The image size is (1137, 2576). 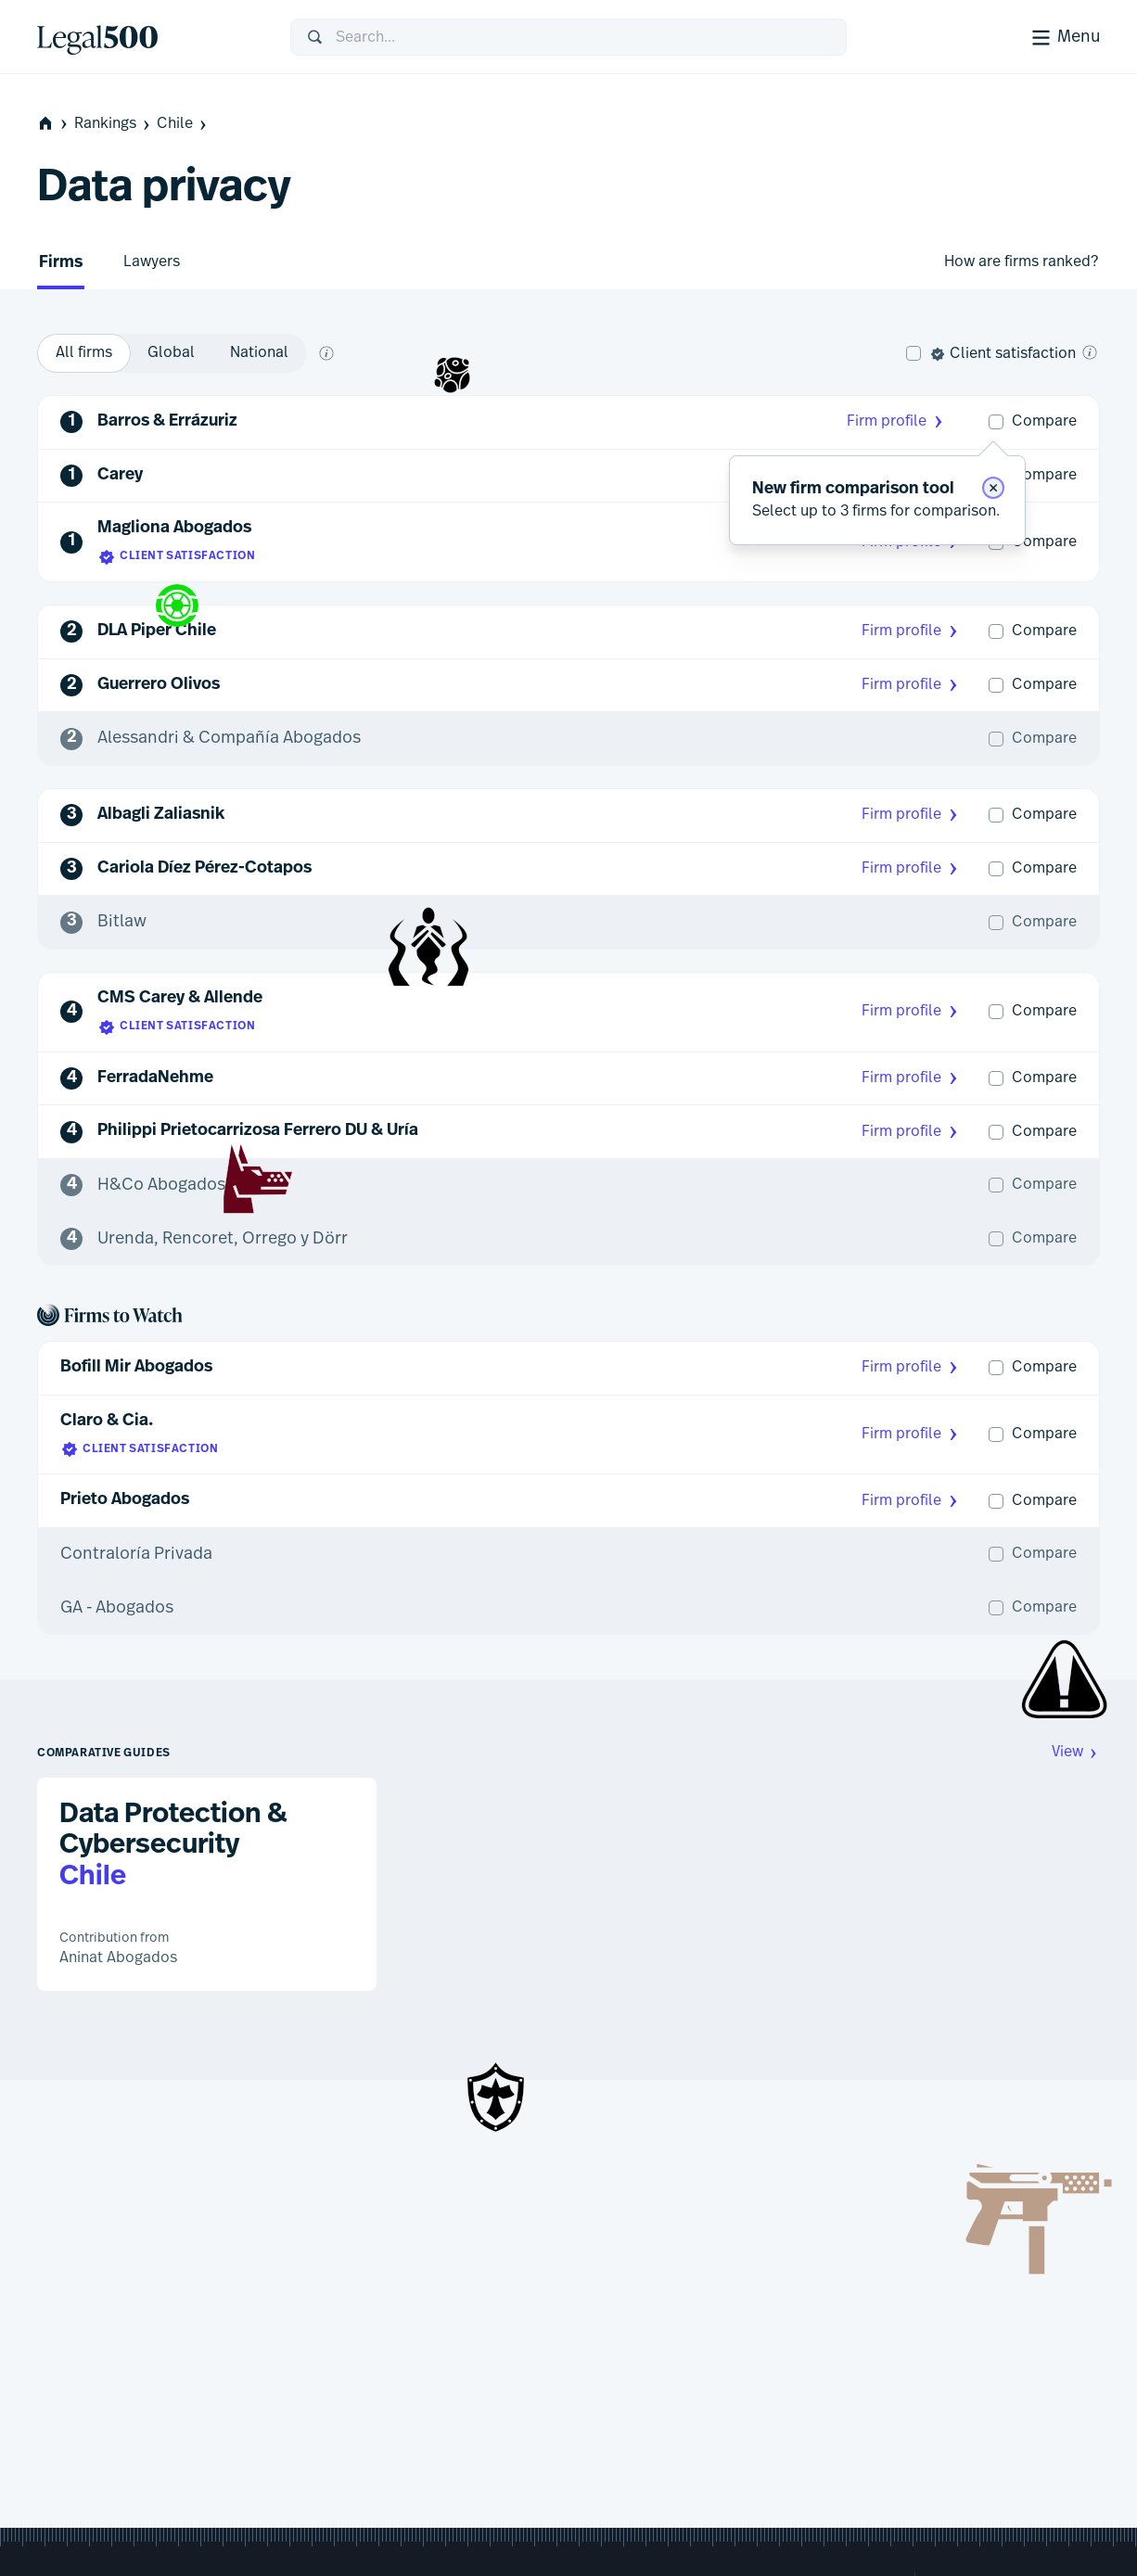 What do you see at coordinates (452, 375) in the screenshot?
I see `indicates a health condition or medical alert` at bounding box center [452, 375].